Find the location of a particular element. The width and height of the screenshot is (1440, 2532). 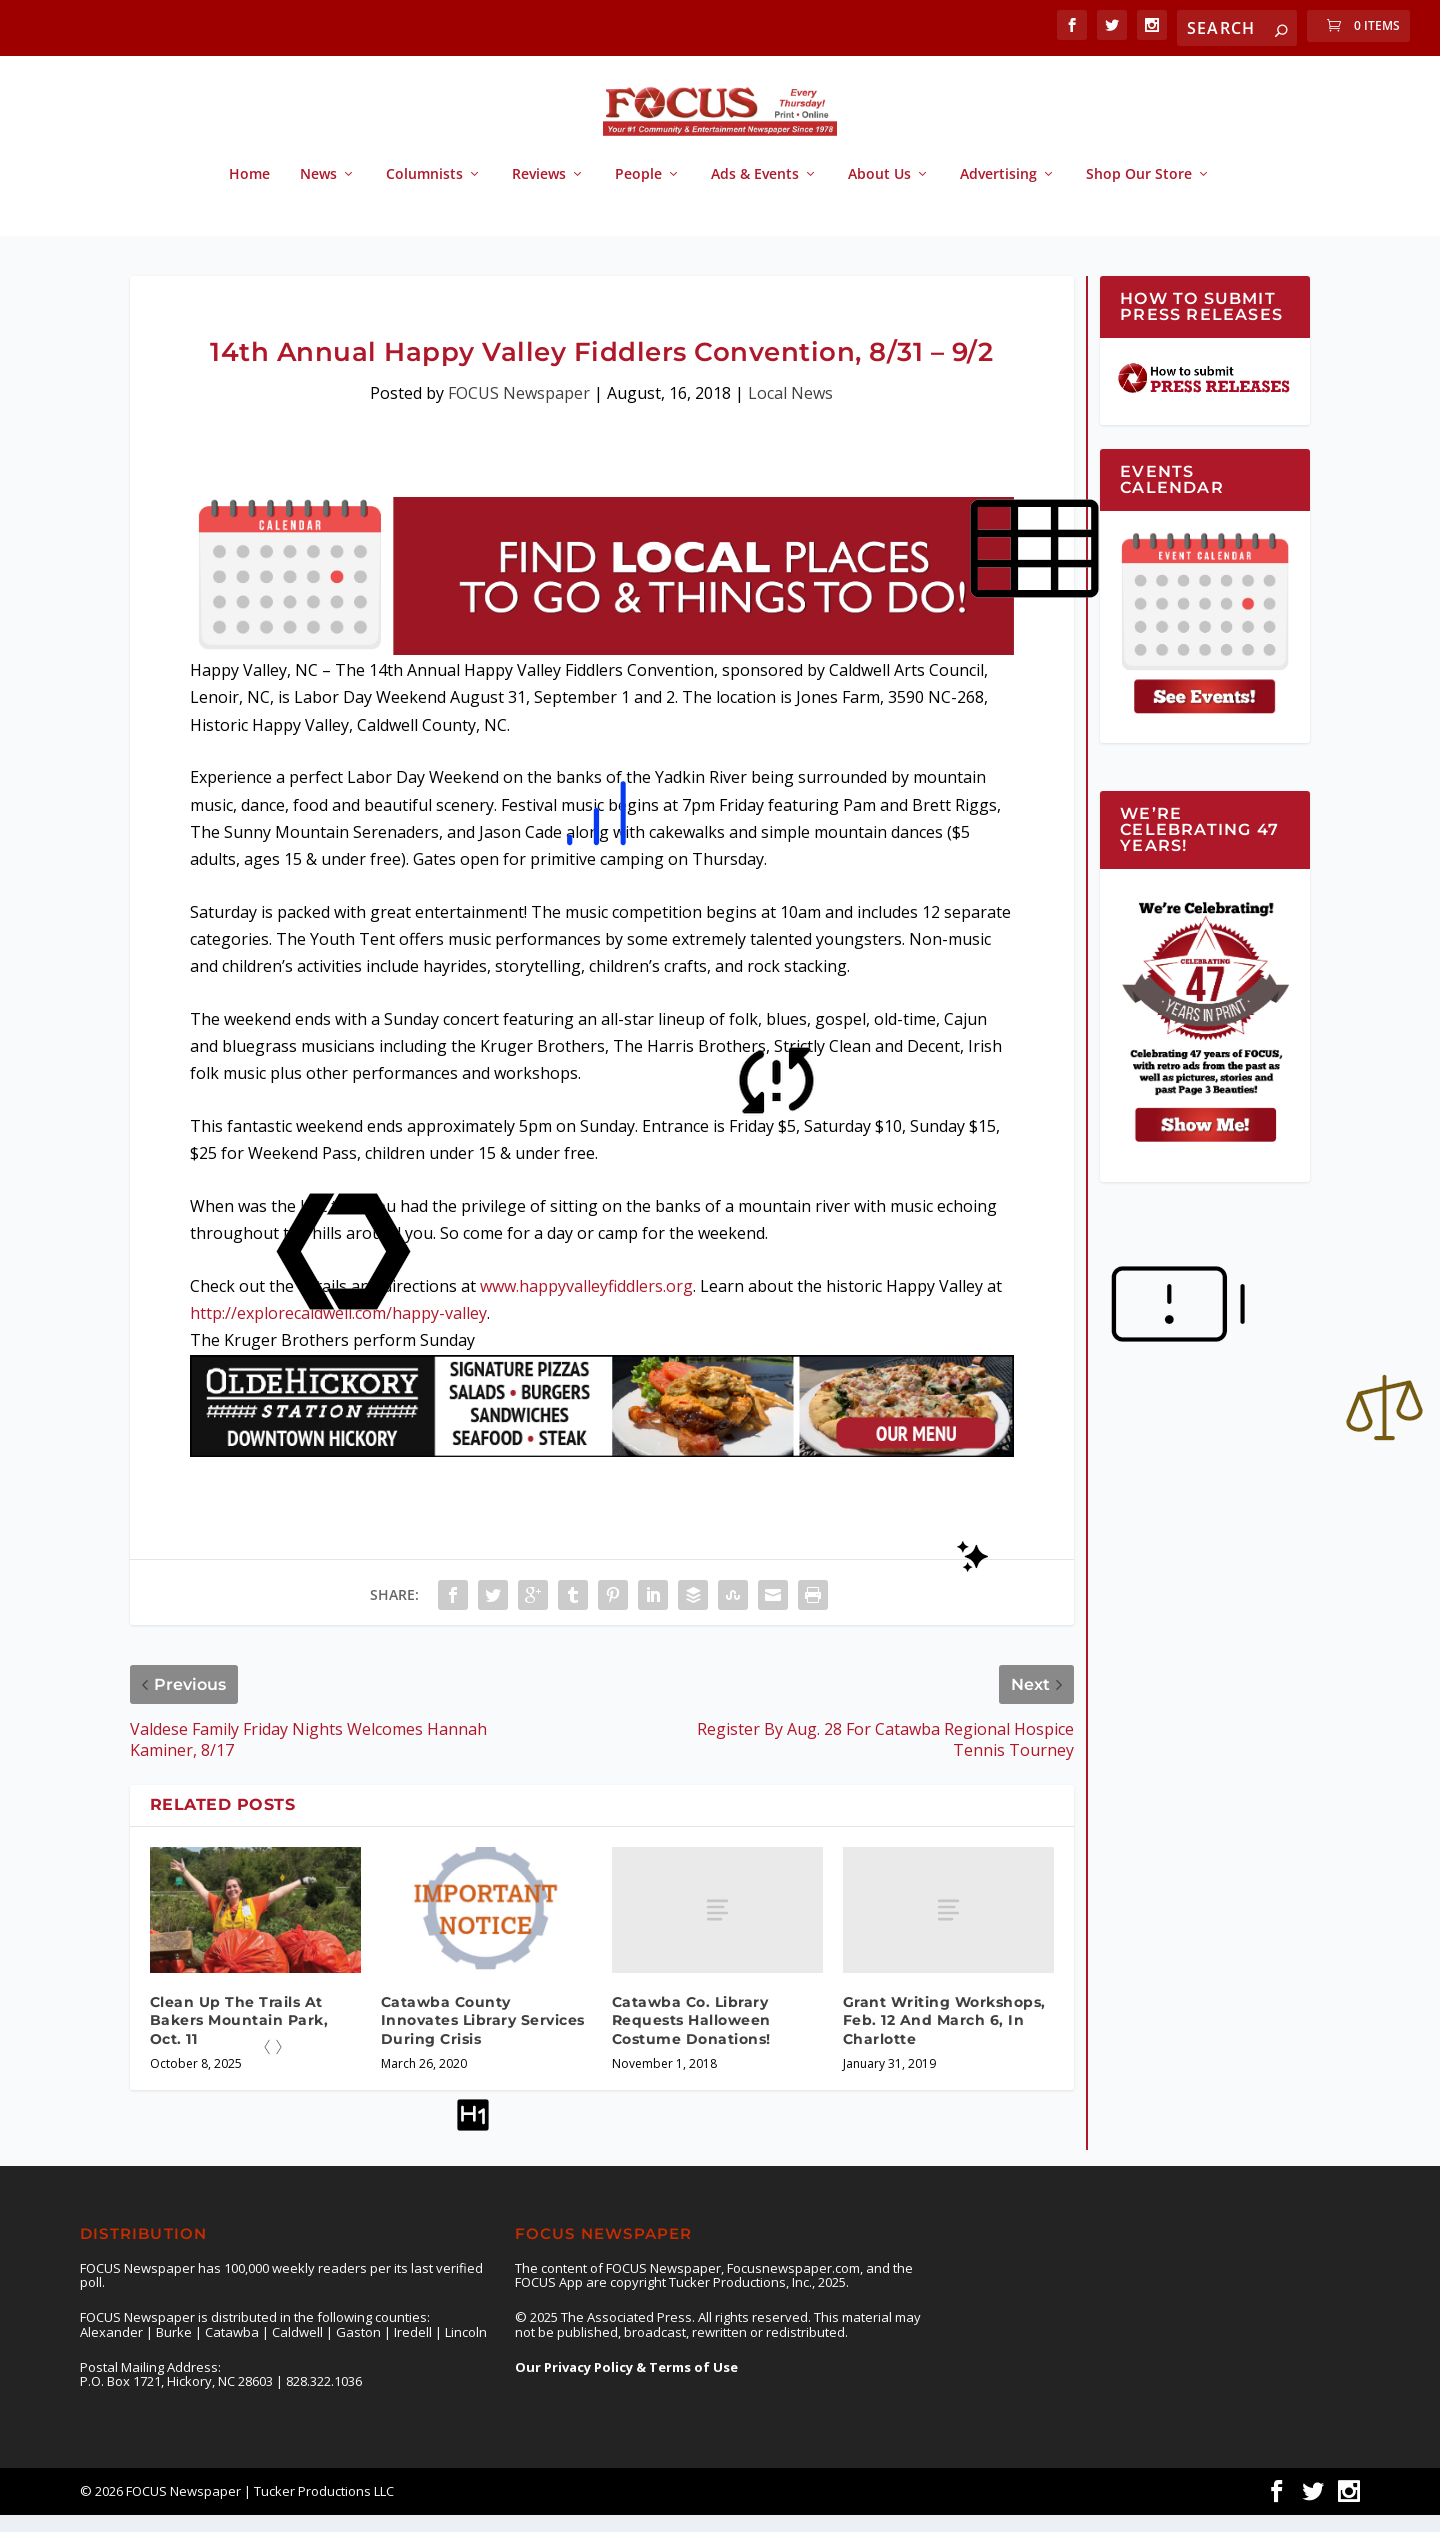

format text as heading level 1 is located at coordinates (473, 2115).